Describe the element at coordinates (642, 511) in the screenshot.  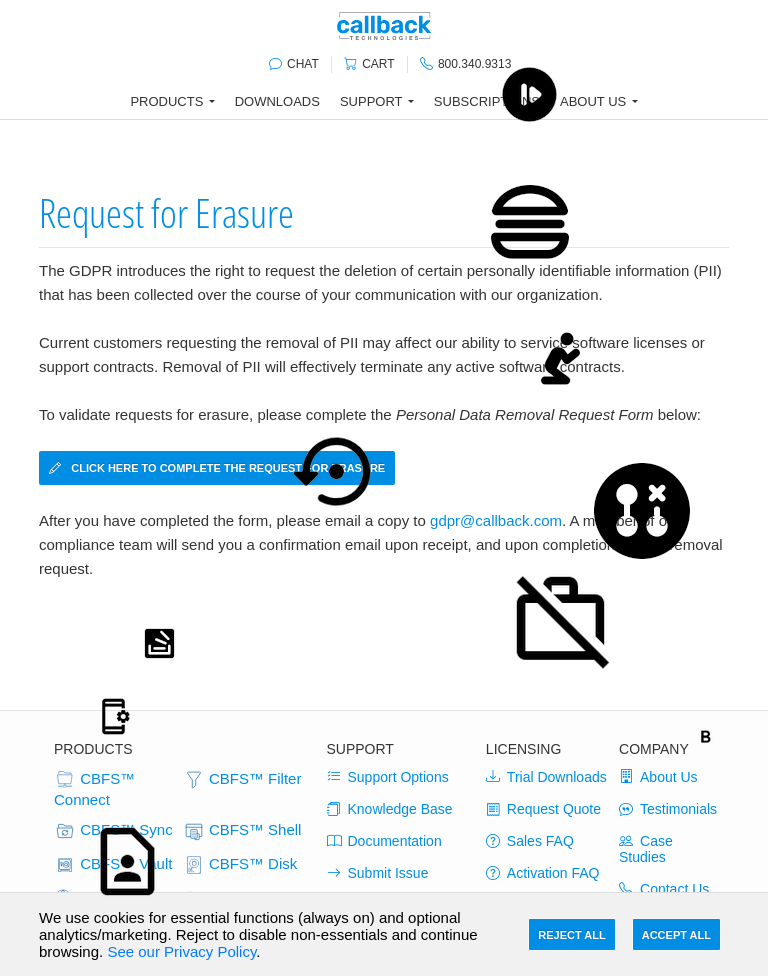
I see `indicates a closed pull request in your activity feed` at that location.